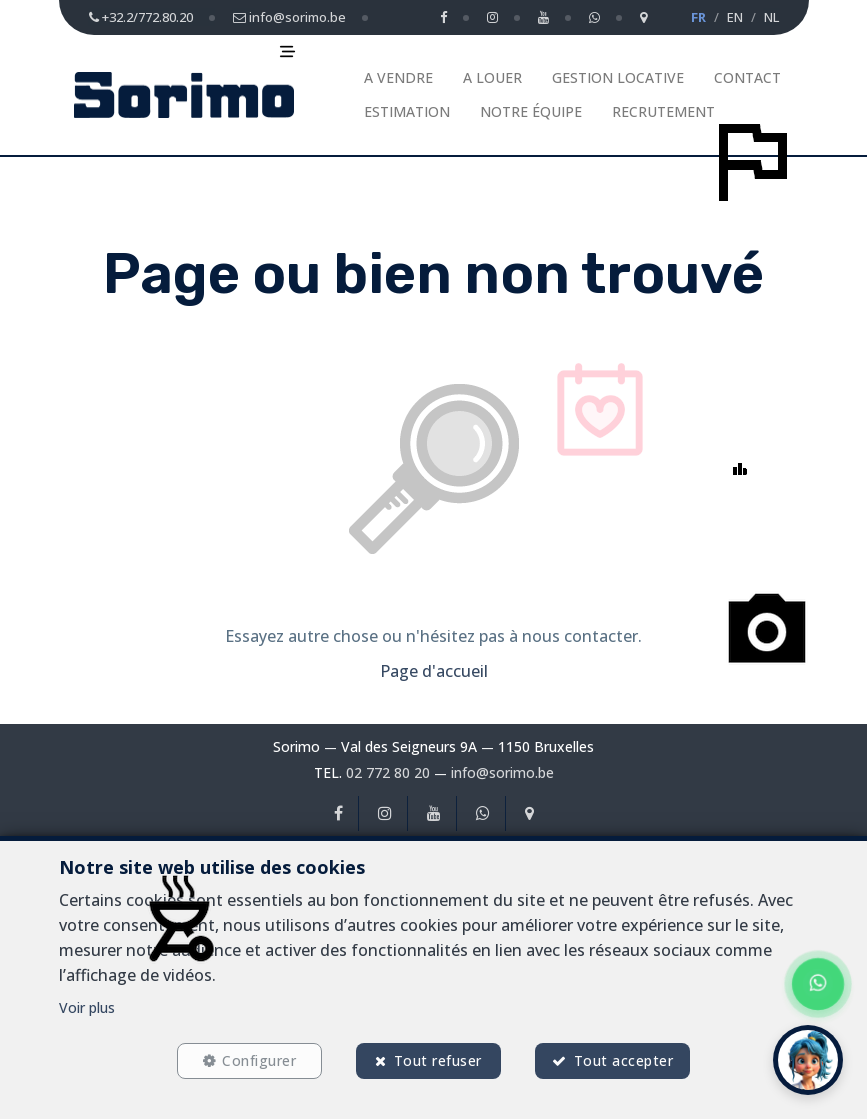  I want to click on view favorite or loved events, so click(600, 413).